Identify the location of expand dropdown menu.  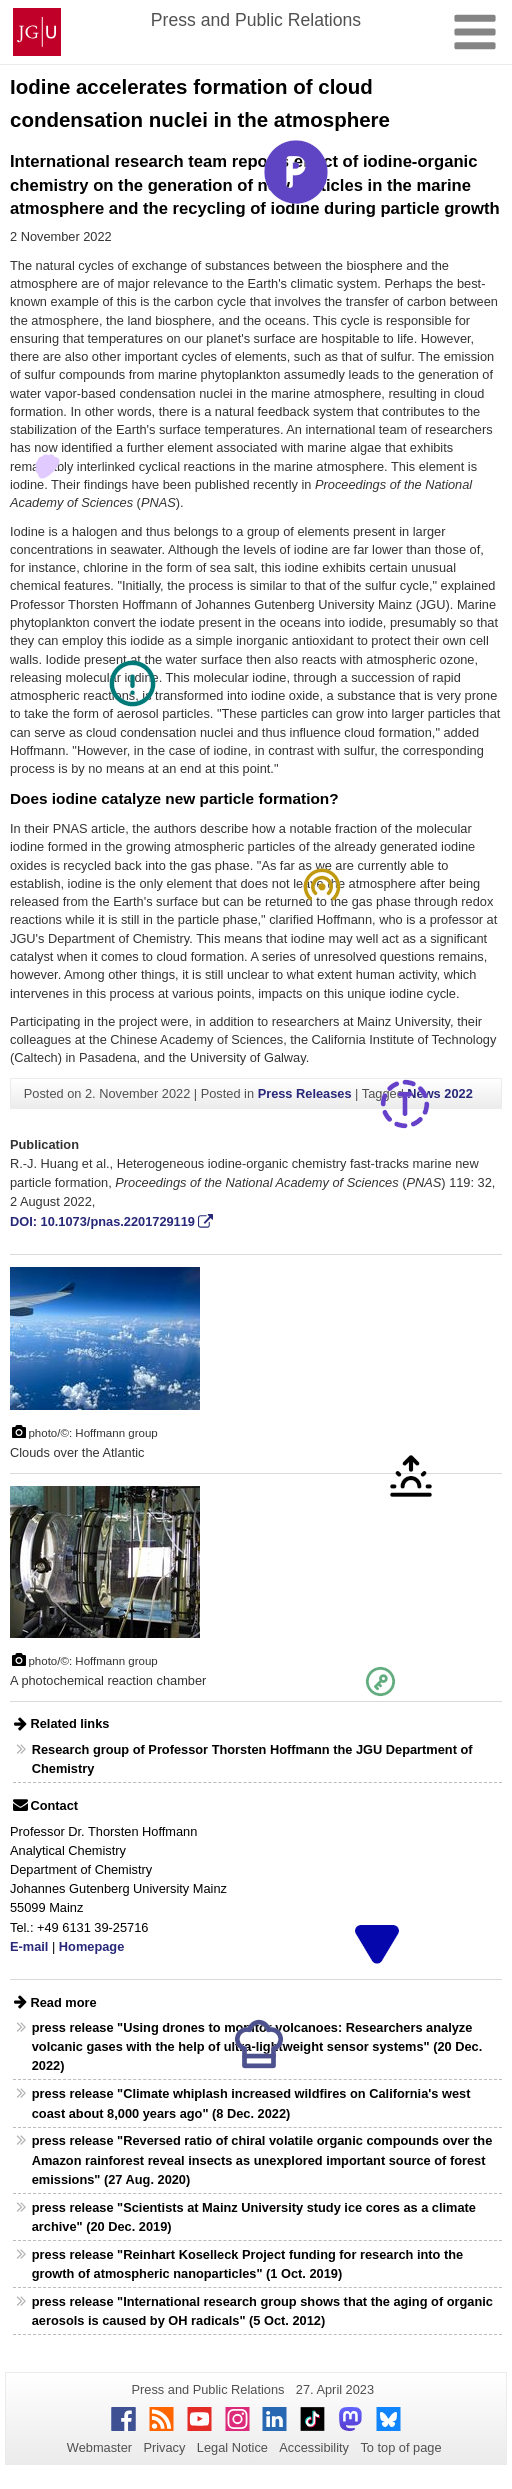
(377, 1943).